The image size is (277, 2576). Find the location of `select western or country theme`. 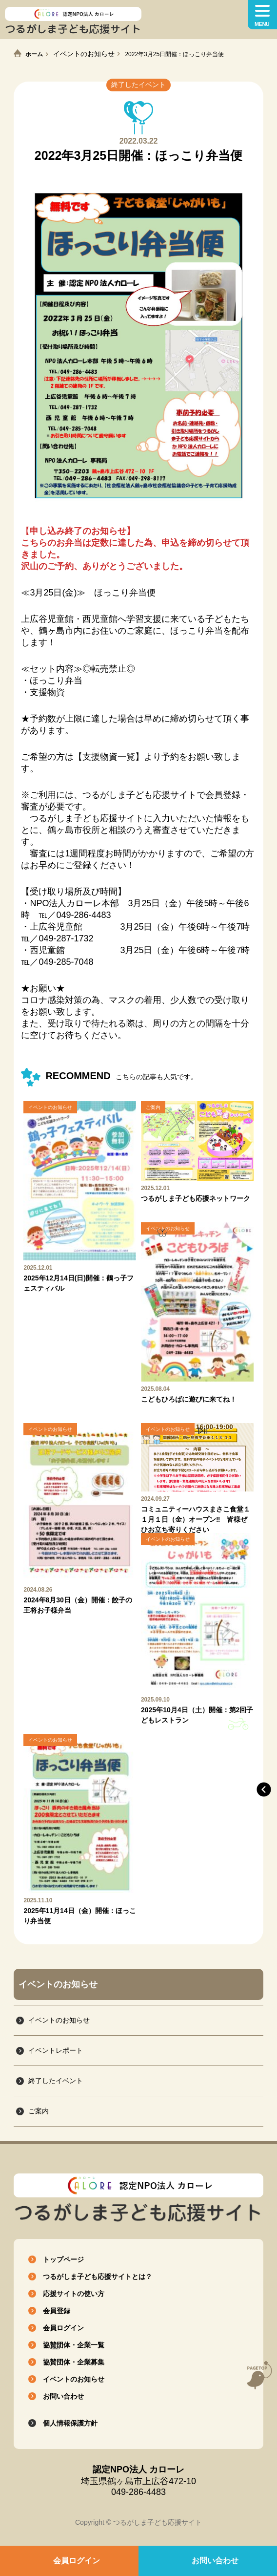

select western or country theme is located at coordinates (55, 2346).